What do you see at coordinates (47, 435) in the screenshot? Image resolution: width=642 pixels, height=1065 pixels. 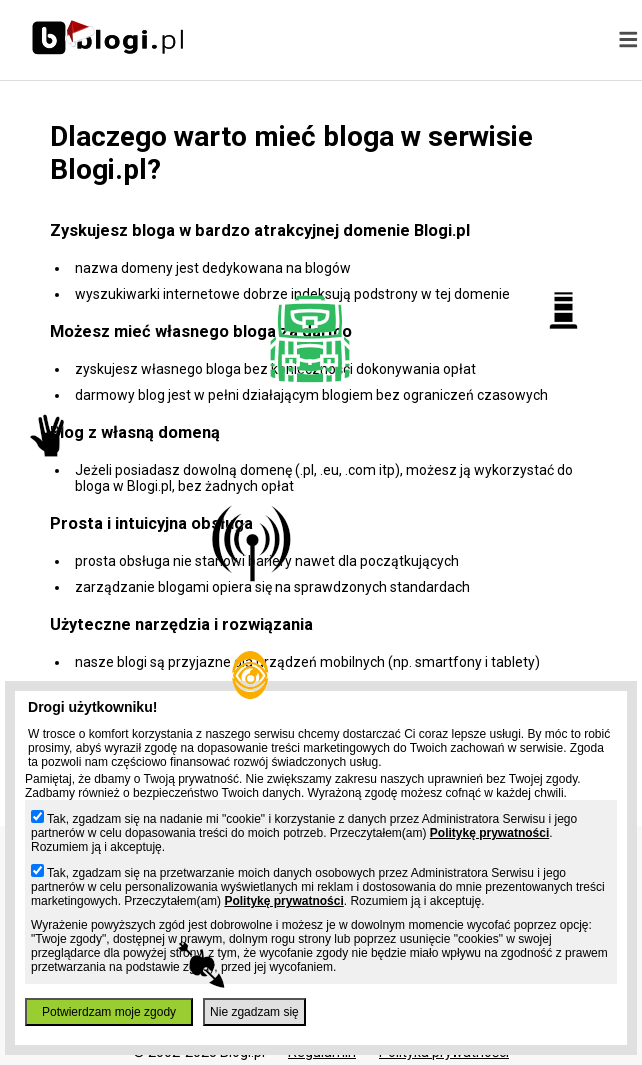 I see `vulcan salute or "live long and prosper" gesture` at bounding box center [47, 435].